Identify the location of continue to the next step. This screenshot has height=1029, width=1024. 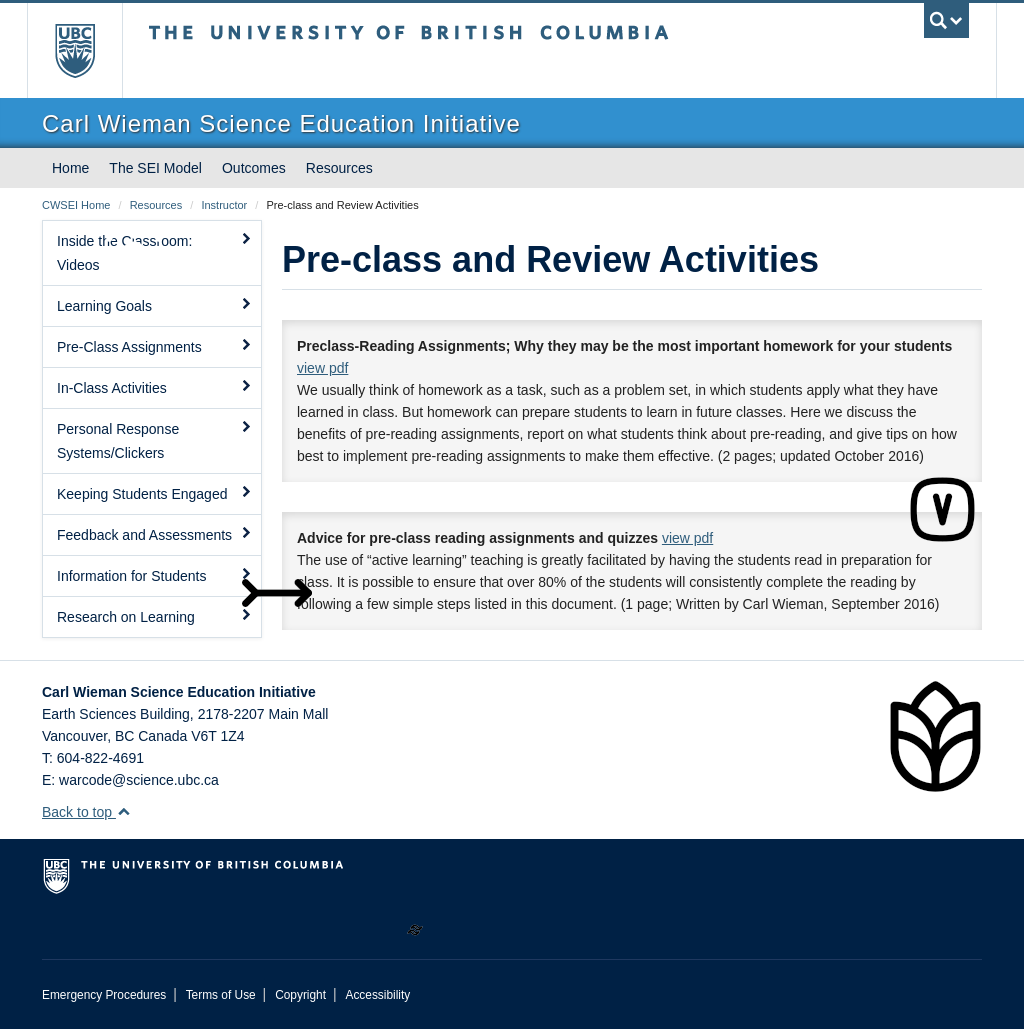
(277, 593).